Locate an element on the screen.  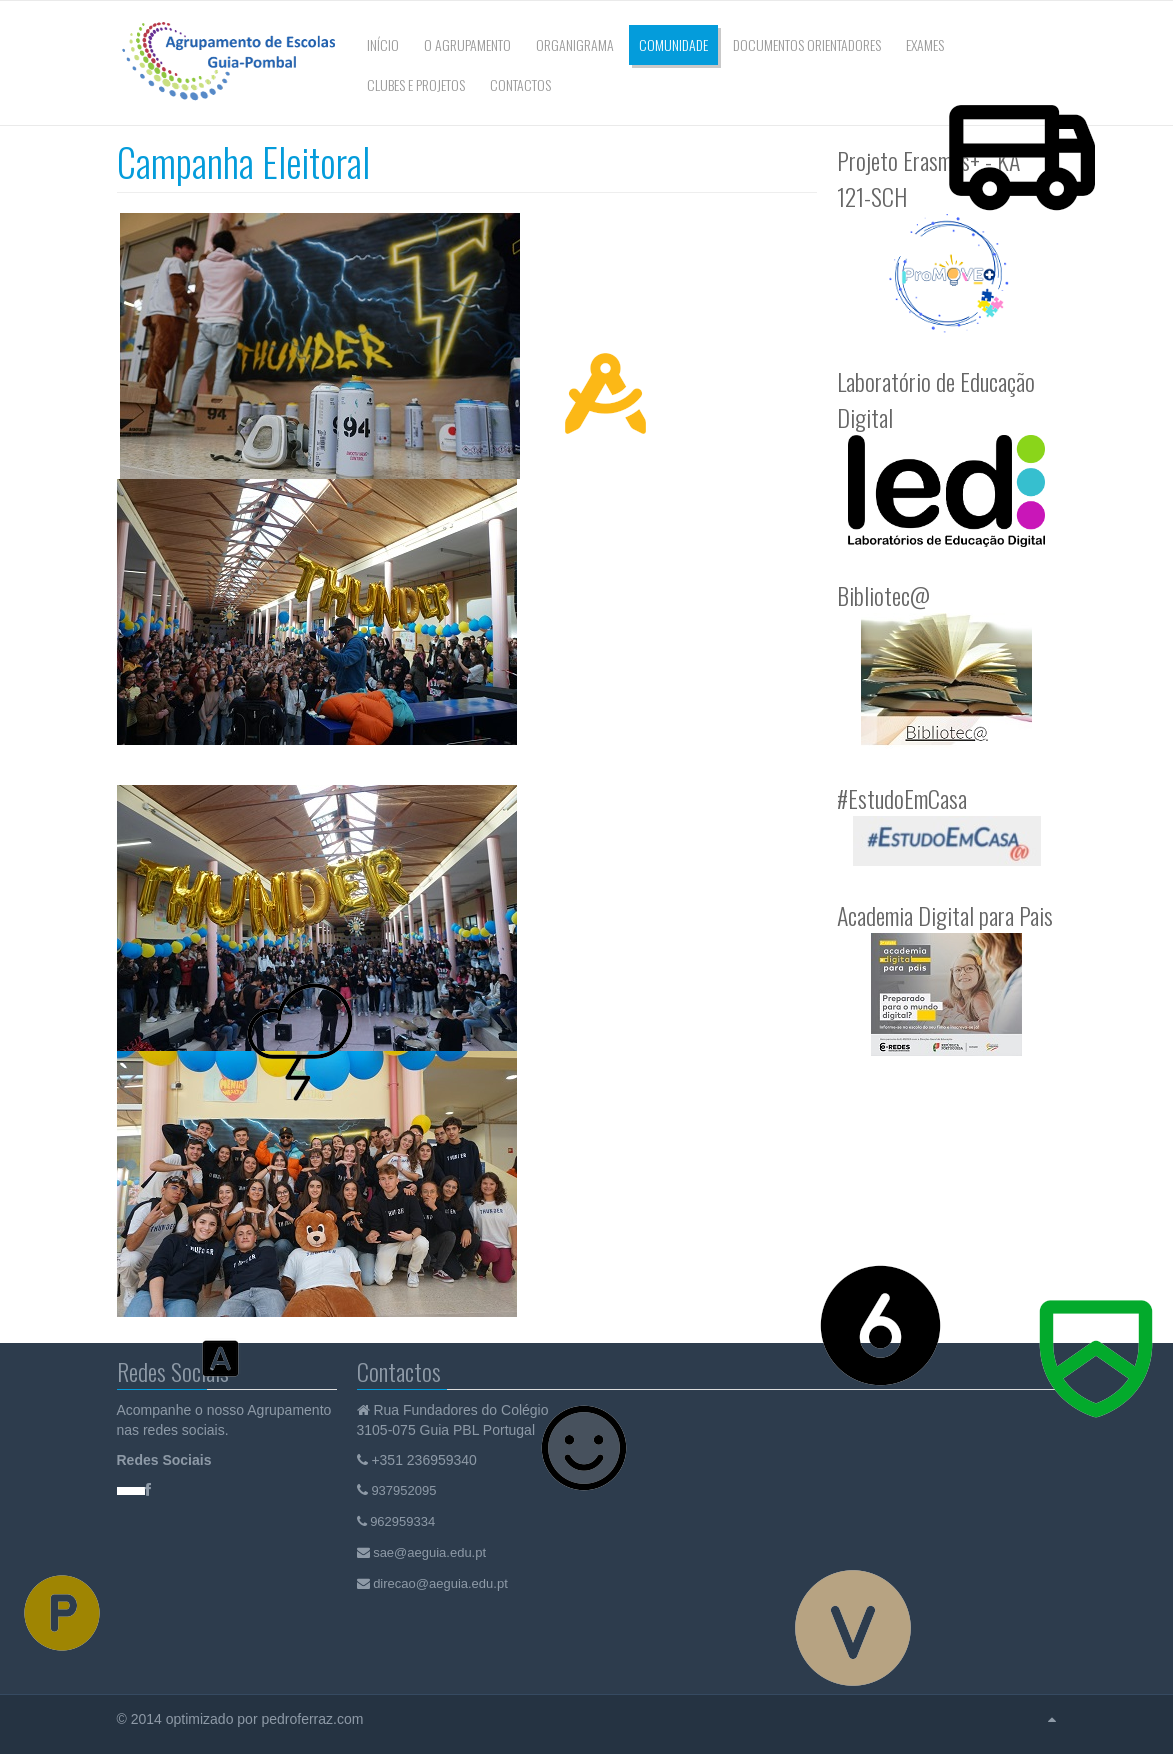
track your delivery status is located at coordinates (1018, 150).